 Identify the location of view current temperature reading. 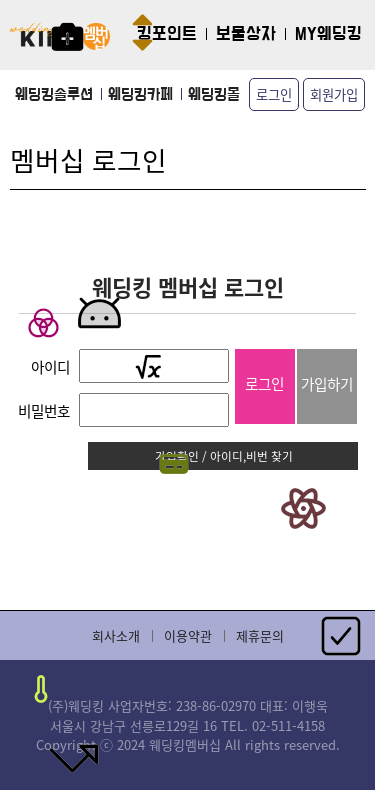
(41, 689).